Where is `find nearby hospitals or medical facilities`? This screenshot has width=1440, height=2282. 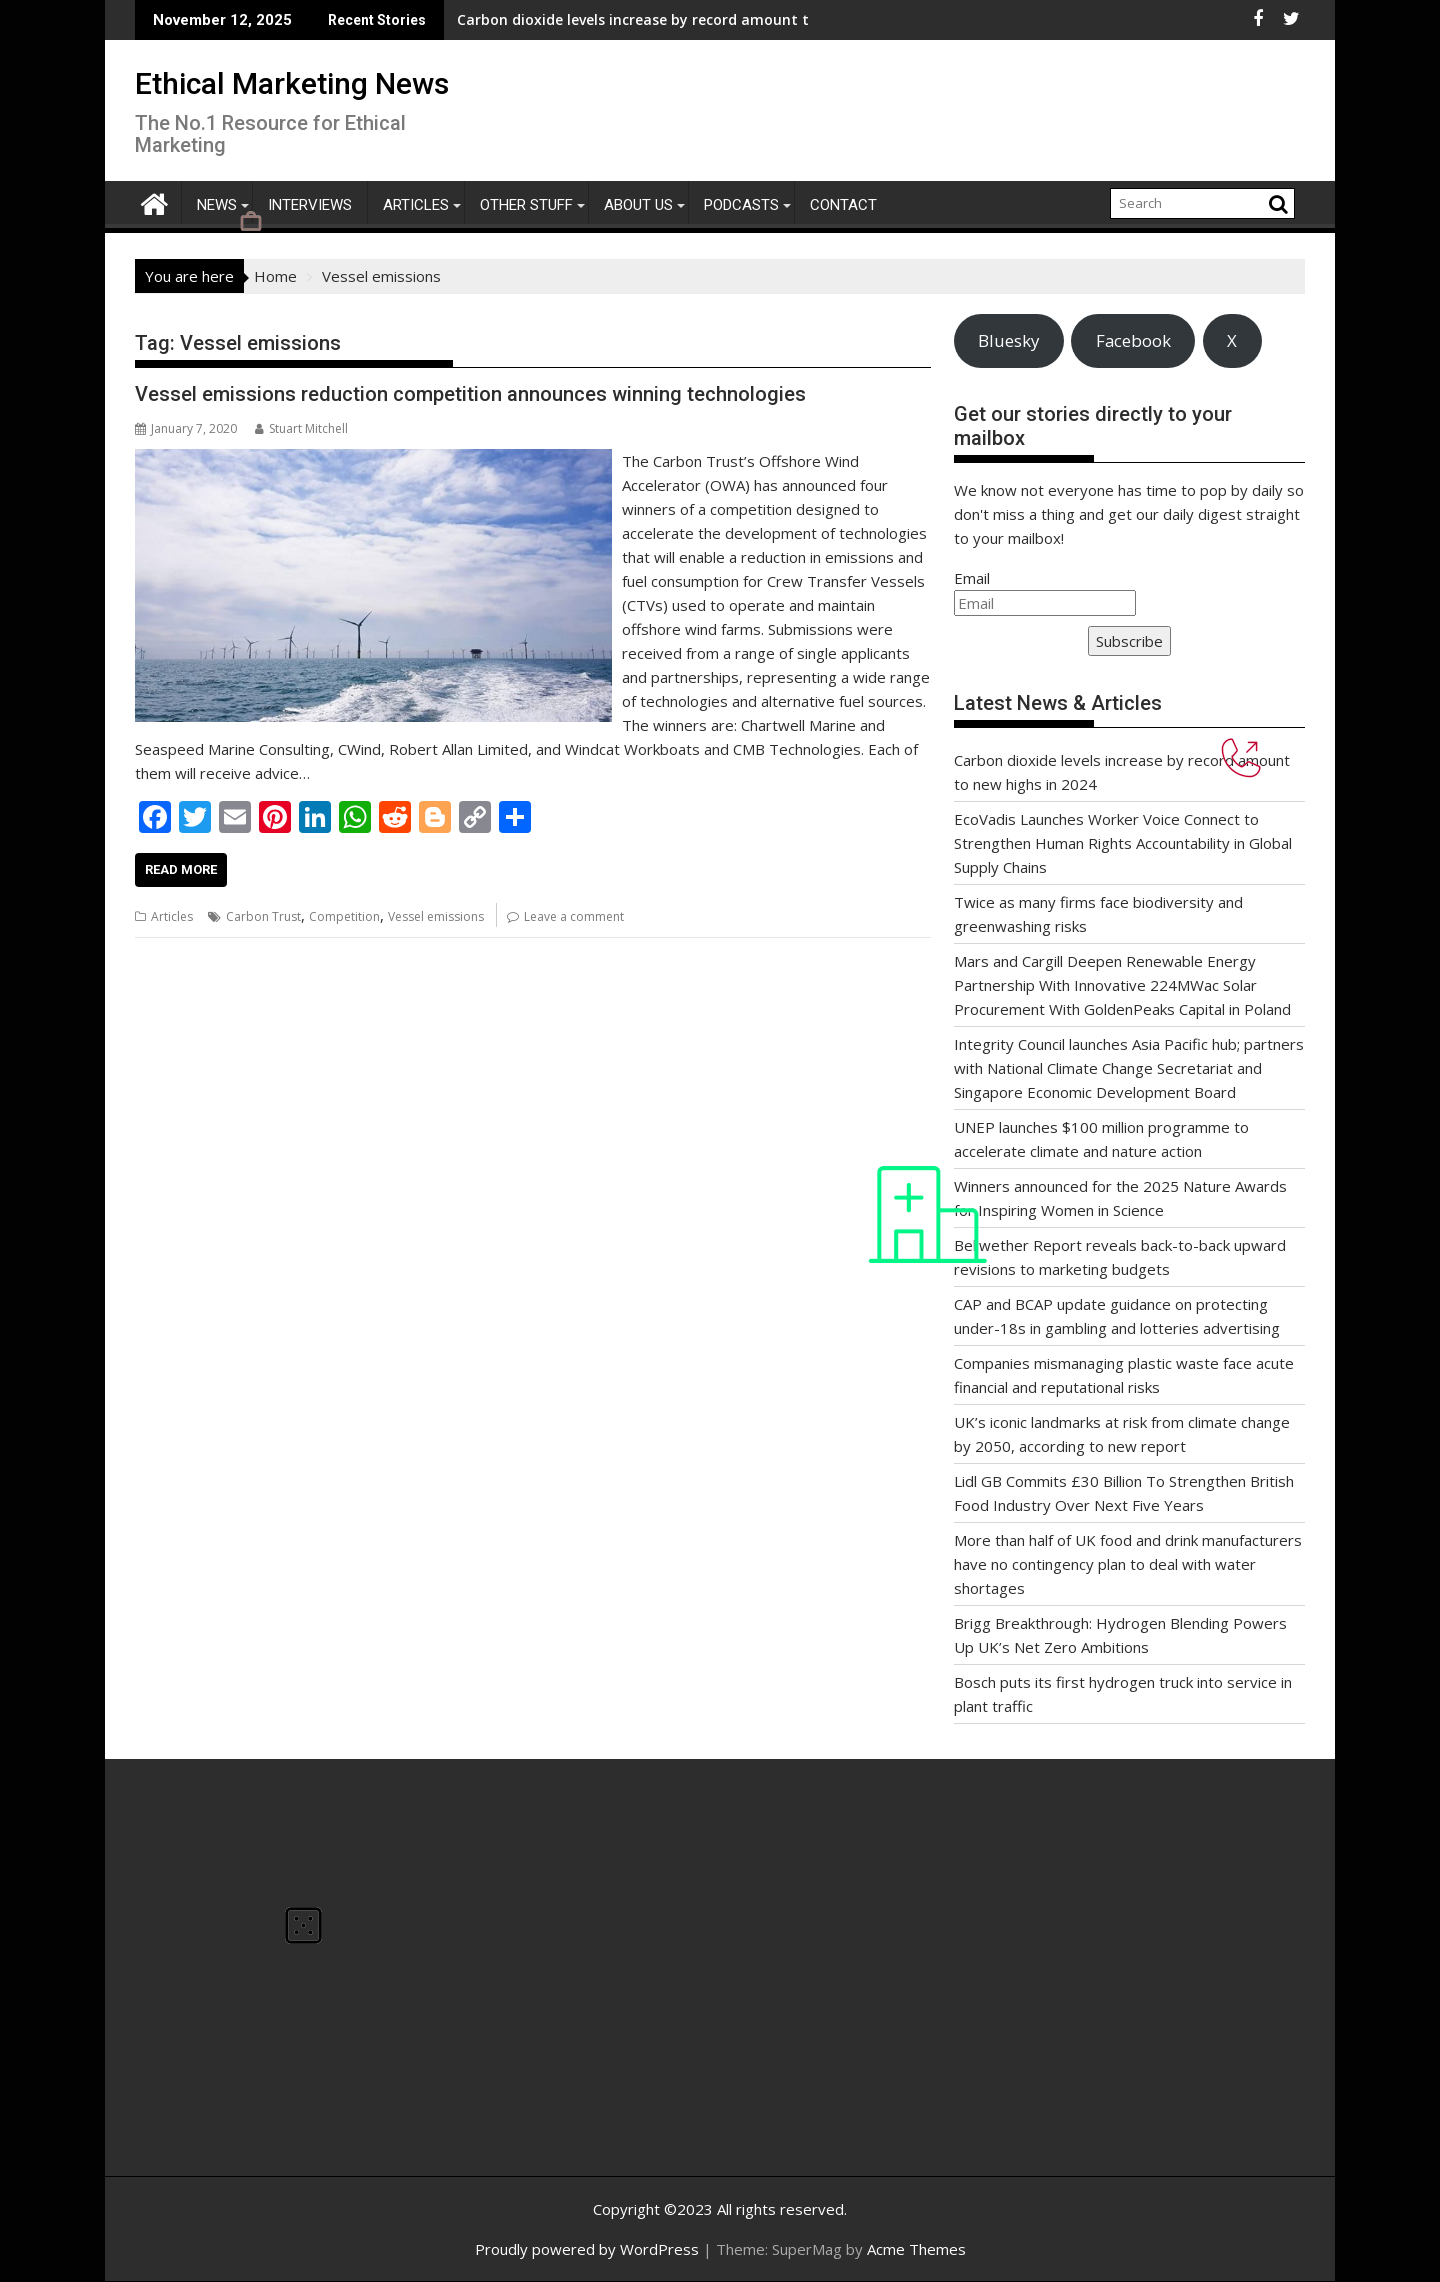 find nearby hospitals or medical facilities is located at coordinates (921, 1214).